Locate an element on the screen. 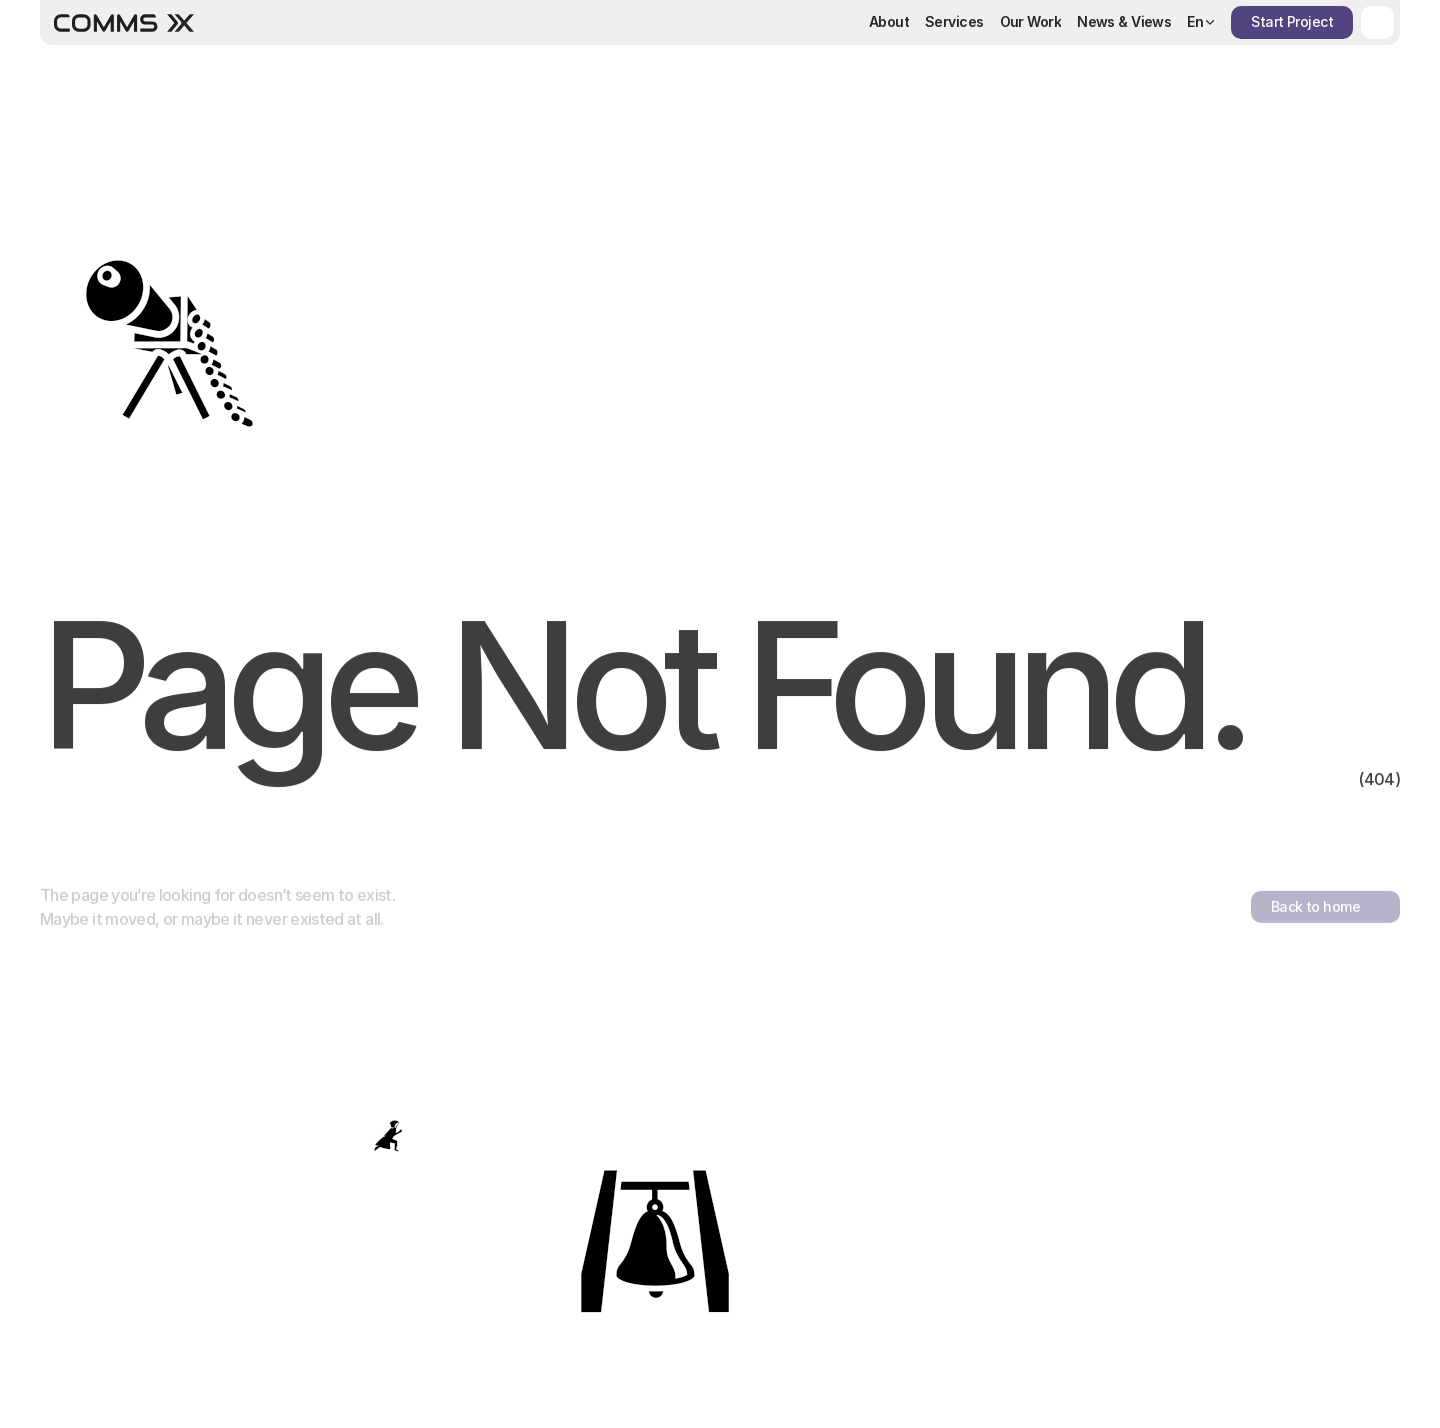 This screenshot has width=1440, height=1428. carillon or bell tower instrument is located at coordinates (654, 1241).